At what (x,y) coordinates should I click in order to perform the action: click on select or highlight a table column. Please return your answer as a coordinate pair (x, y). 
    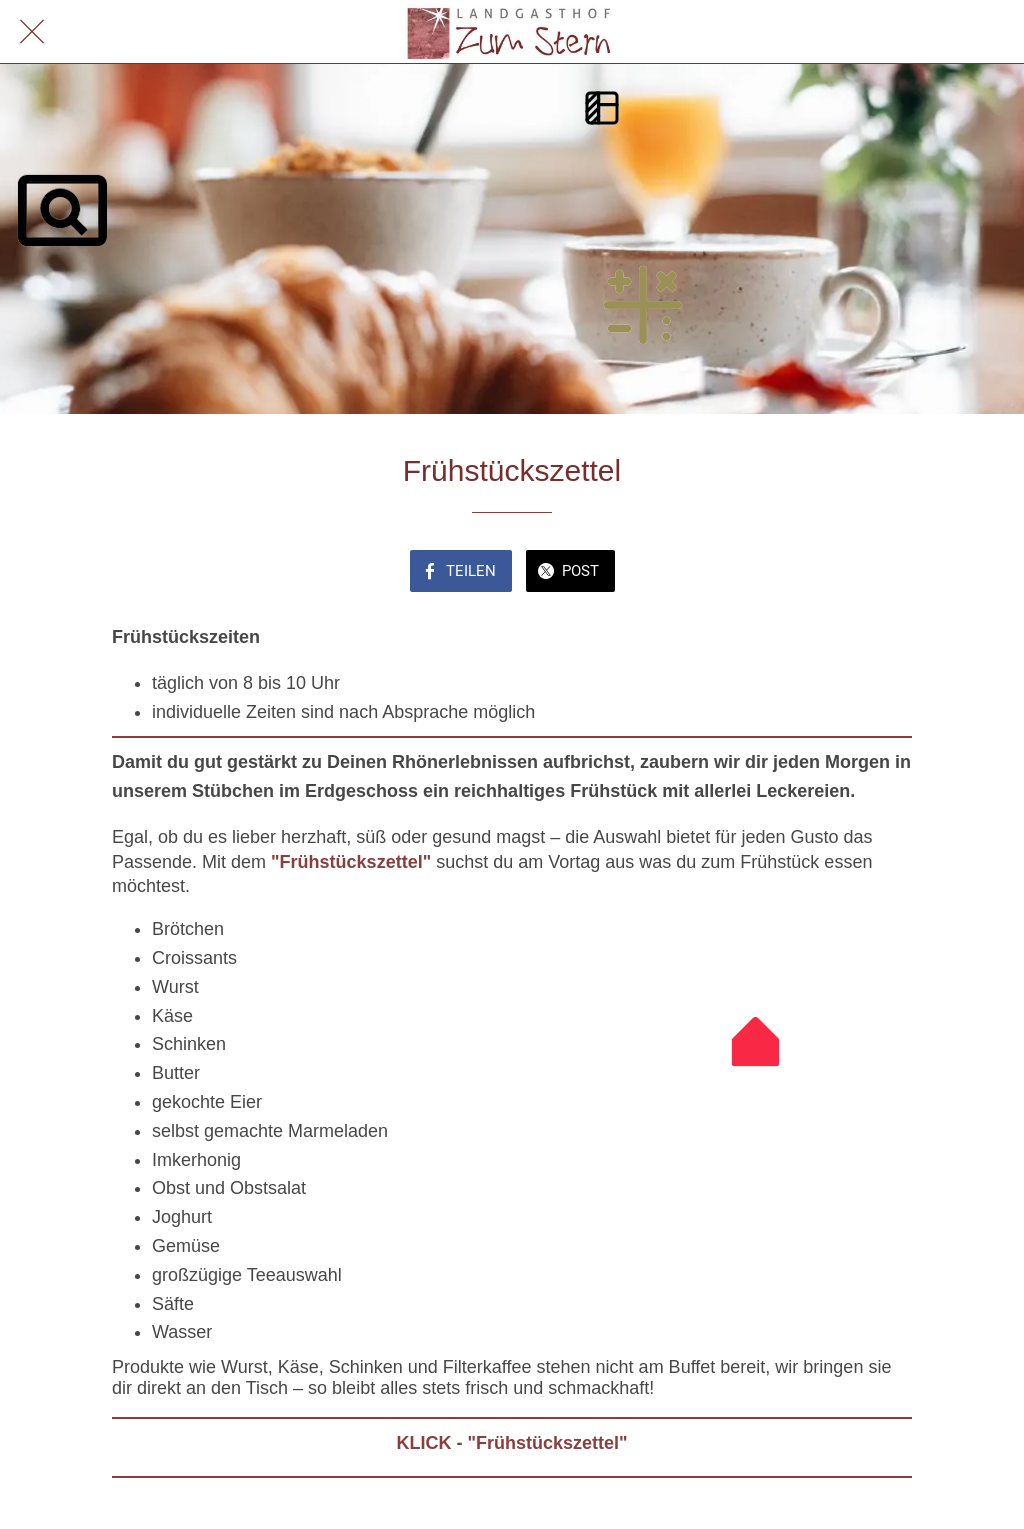
    Looking at the image, I should click on (602, 108).